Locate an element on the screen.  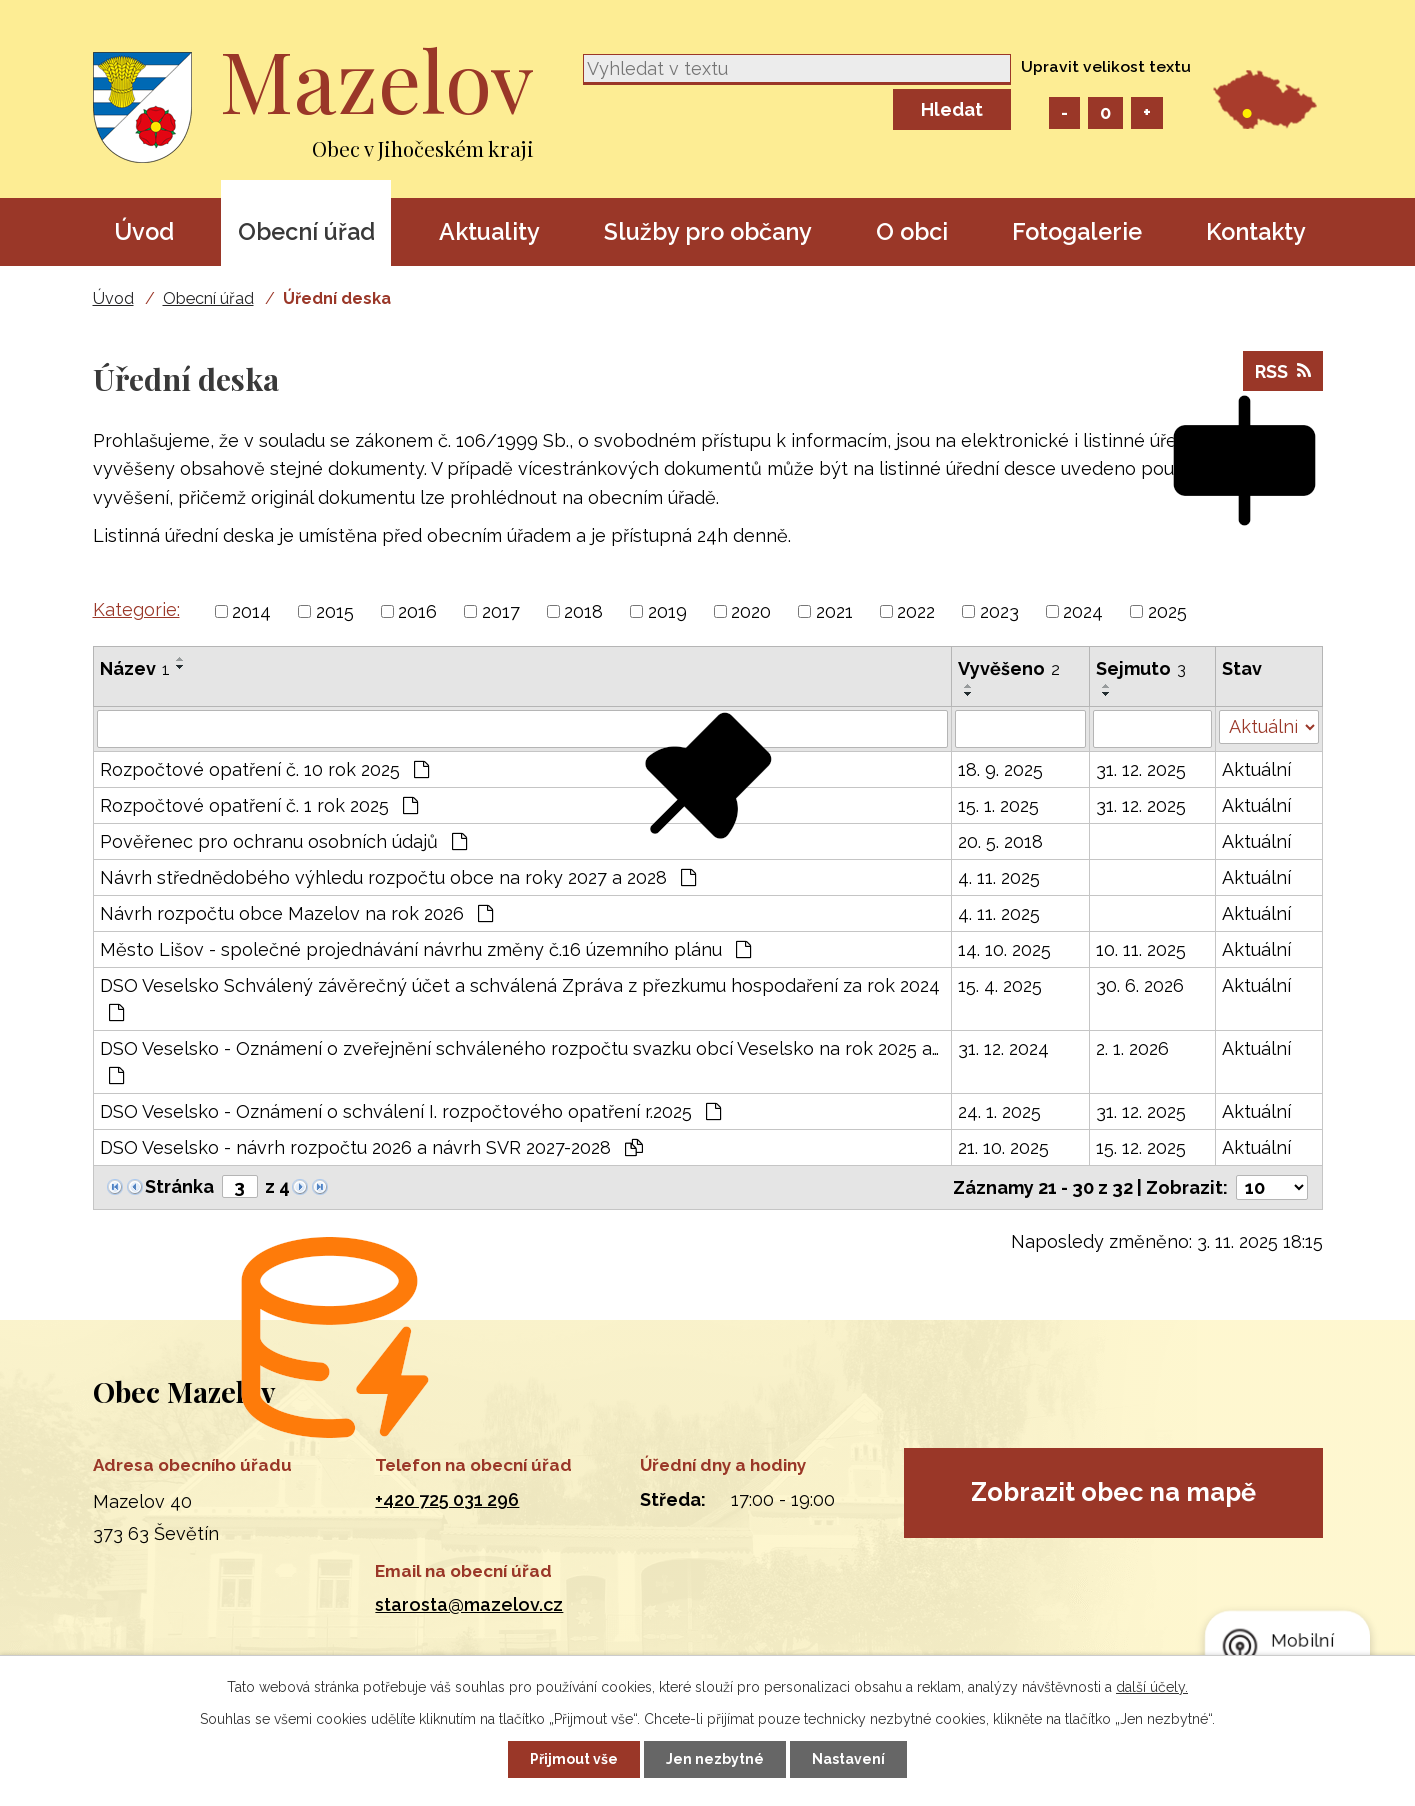
view cached data or storage is located at coordinates (329, 1337).